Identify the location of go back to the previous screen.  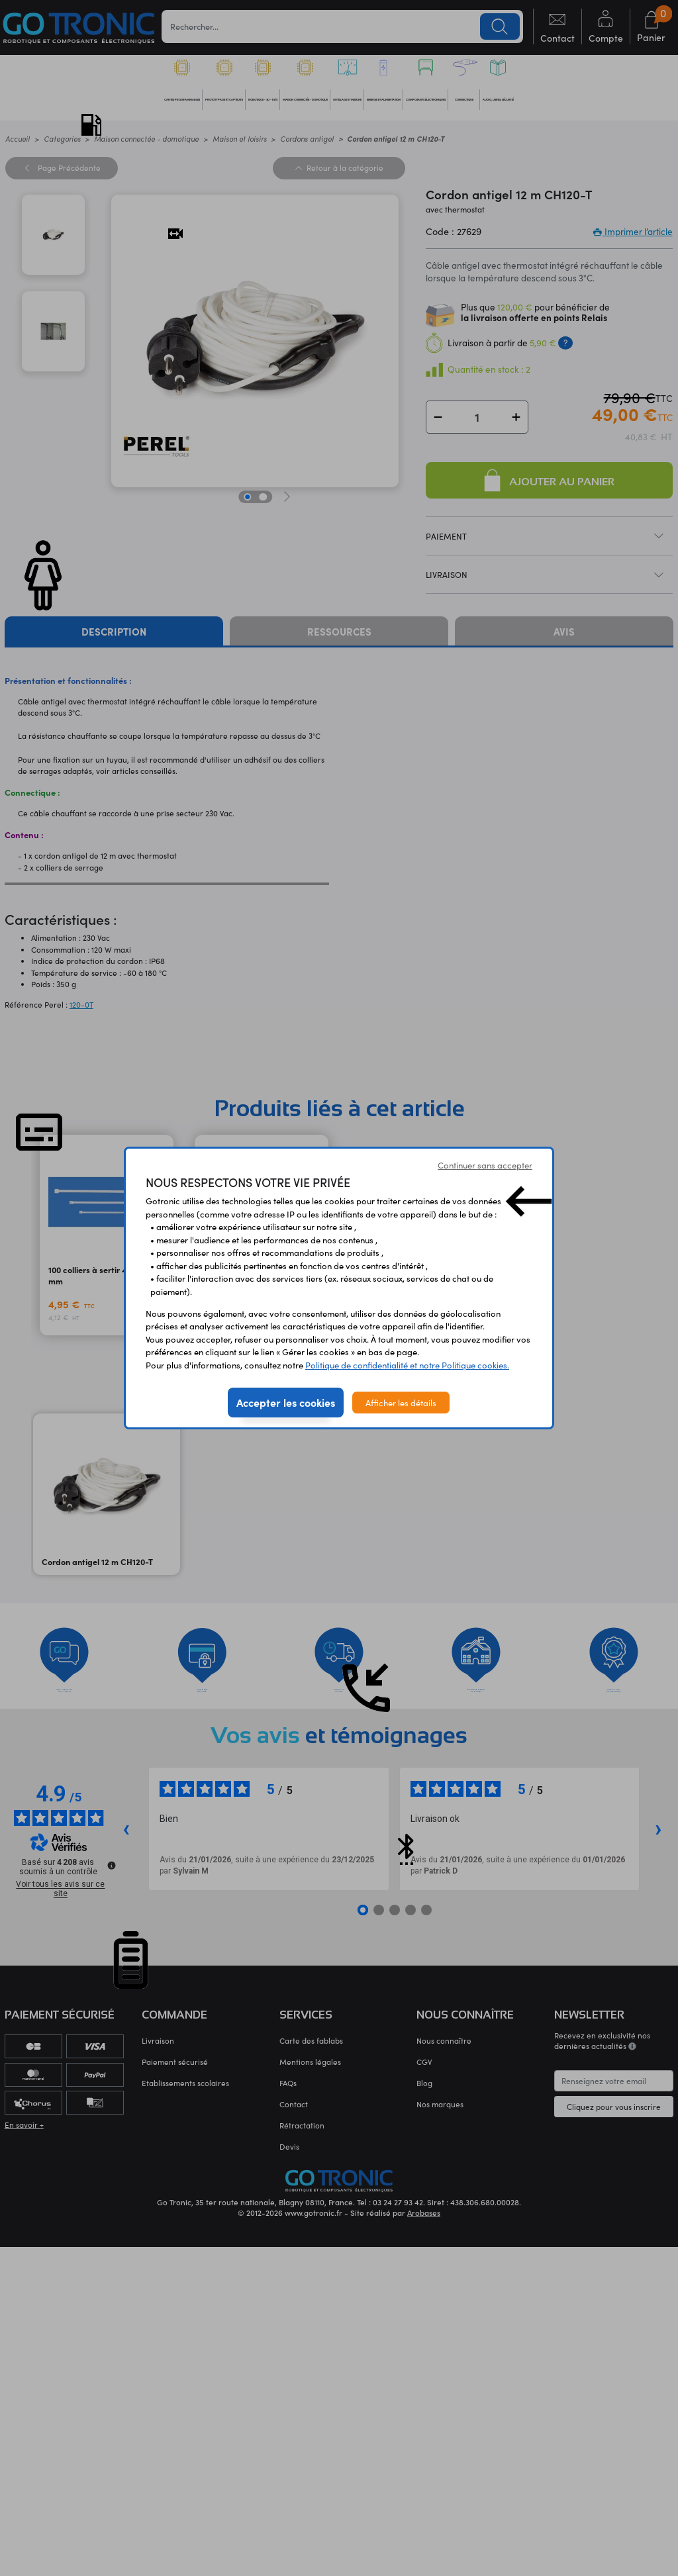
(528, 1201).